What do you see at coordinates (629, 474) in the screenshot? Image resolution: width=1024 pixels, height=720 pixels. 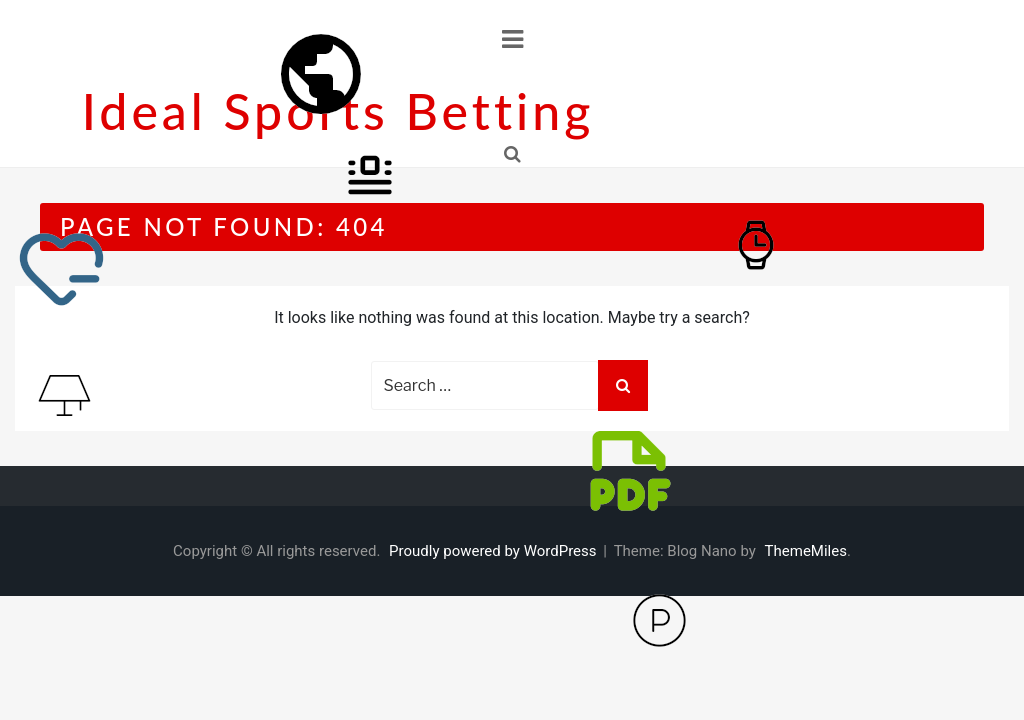 I see `view or open a PDF document` at bounding box center [629, 474].